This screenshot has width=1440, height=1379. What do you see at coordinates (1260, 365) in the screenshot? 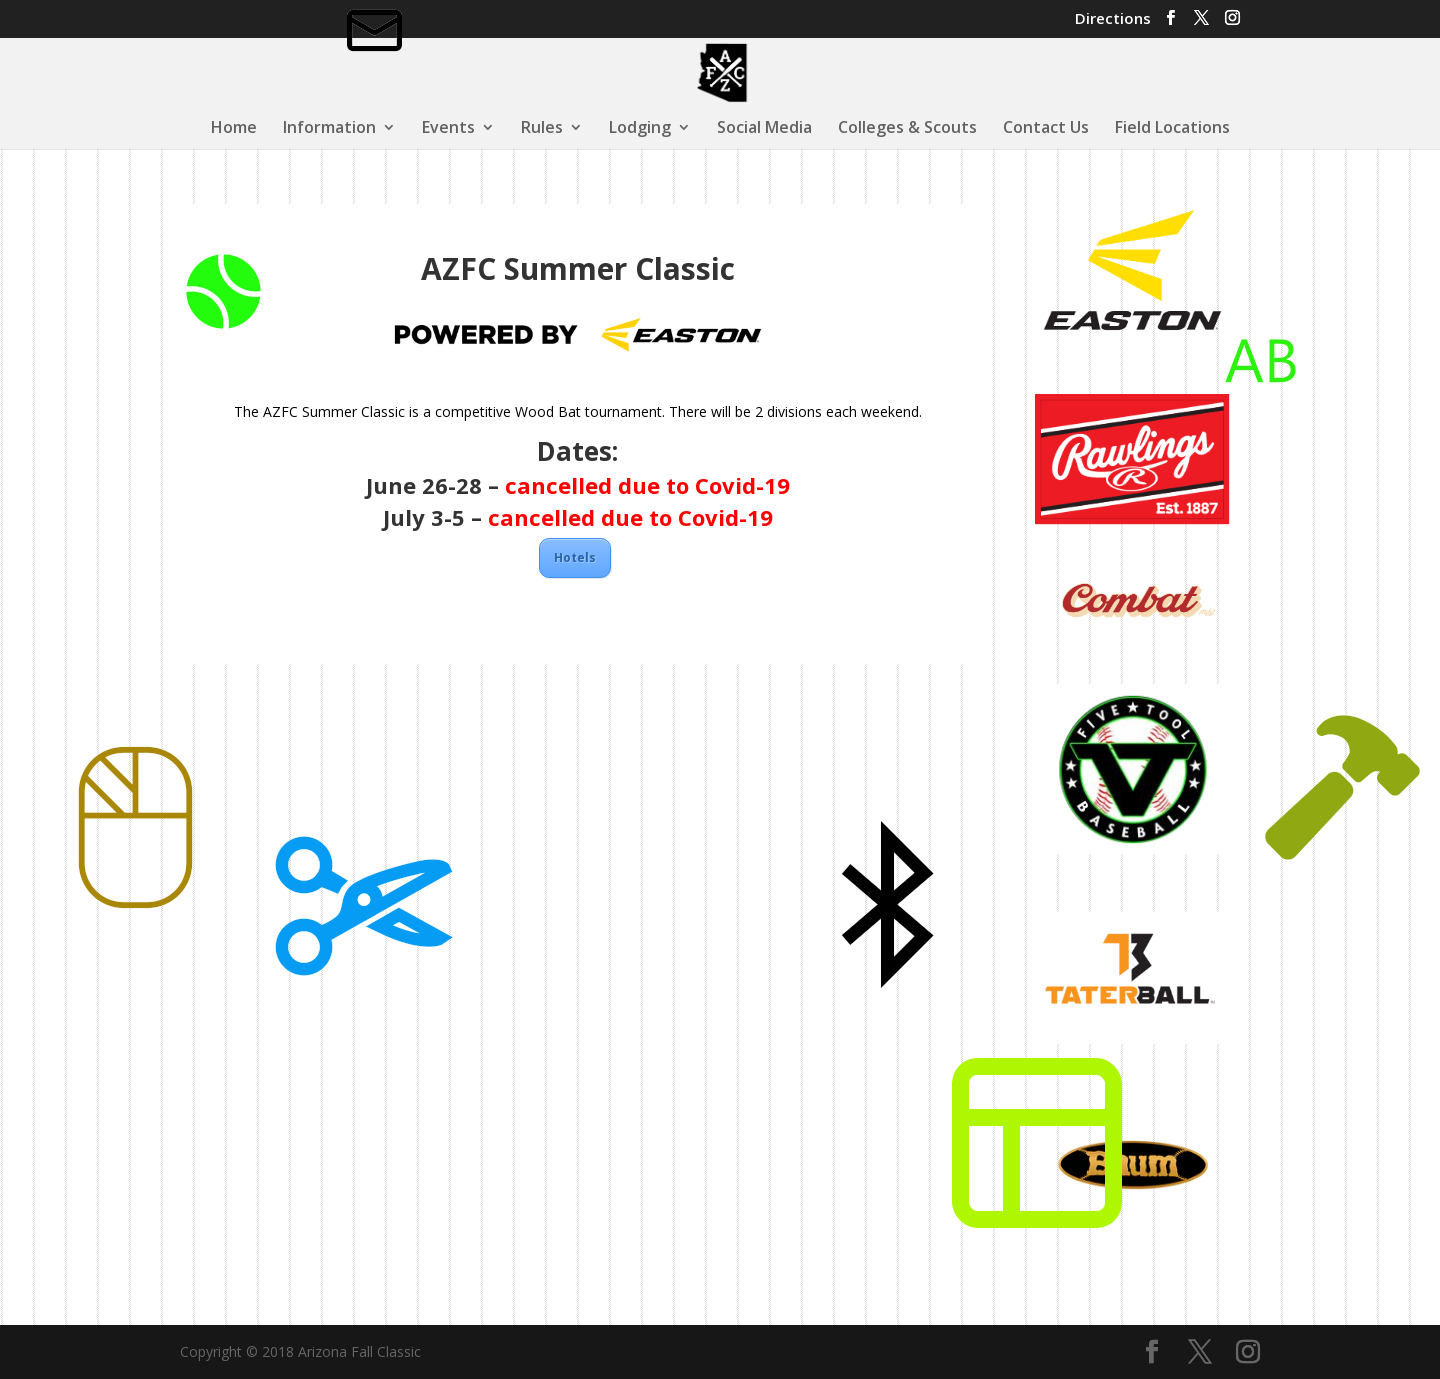
I see `toggle case-sensitive search matching` at bounding box center [1260, 365].